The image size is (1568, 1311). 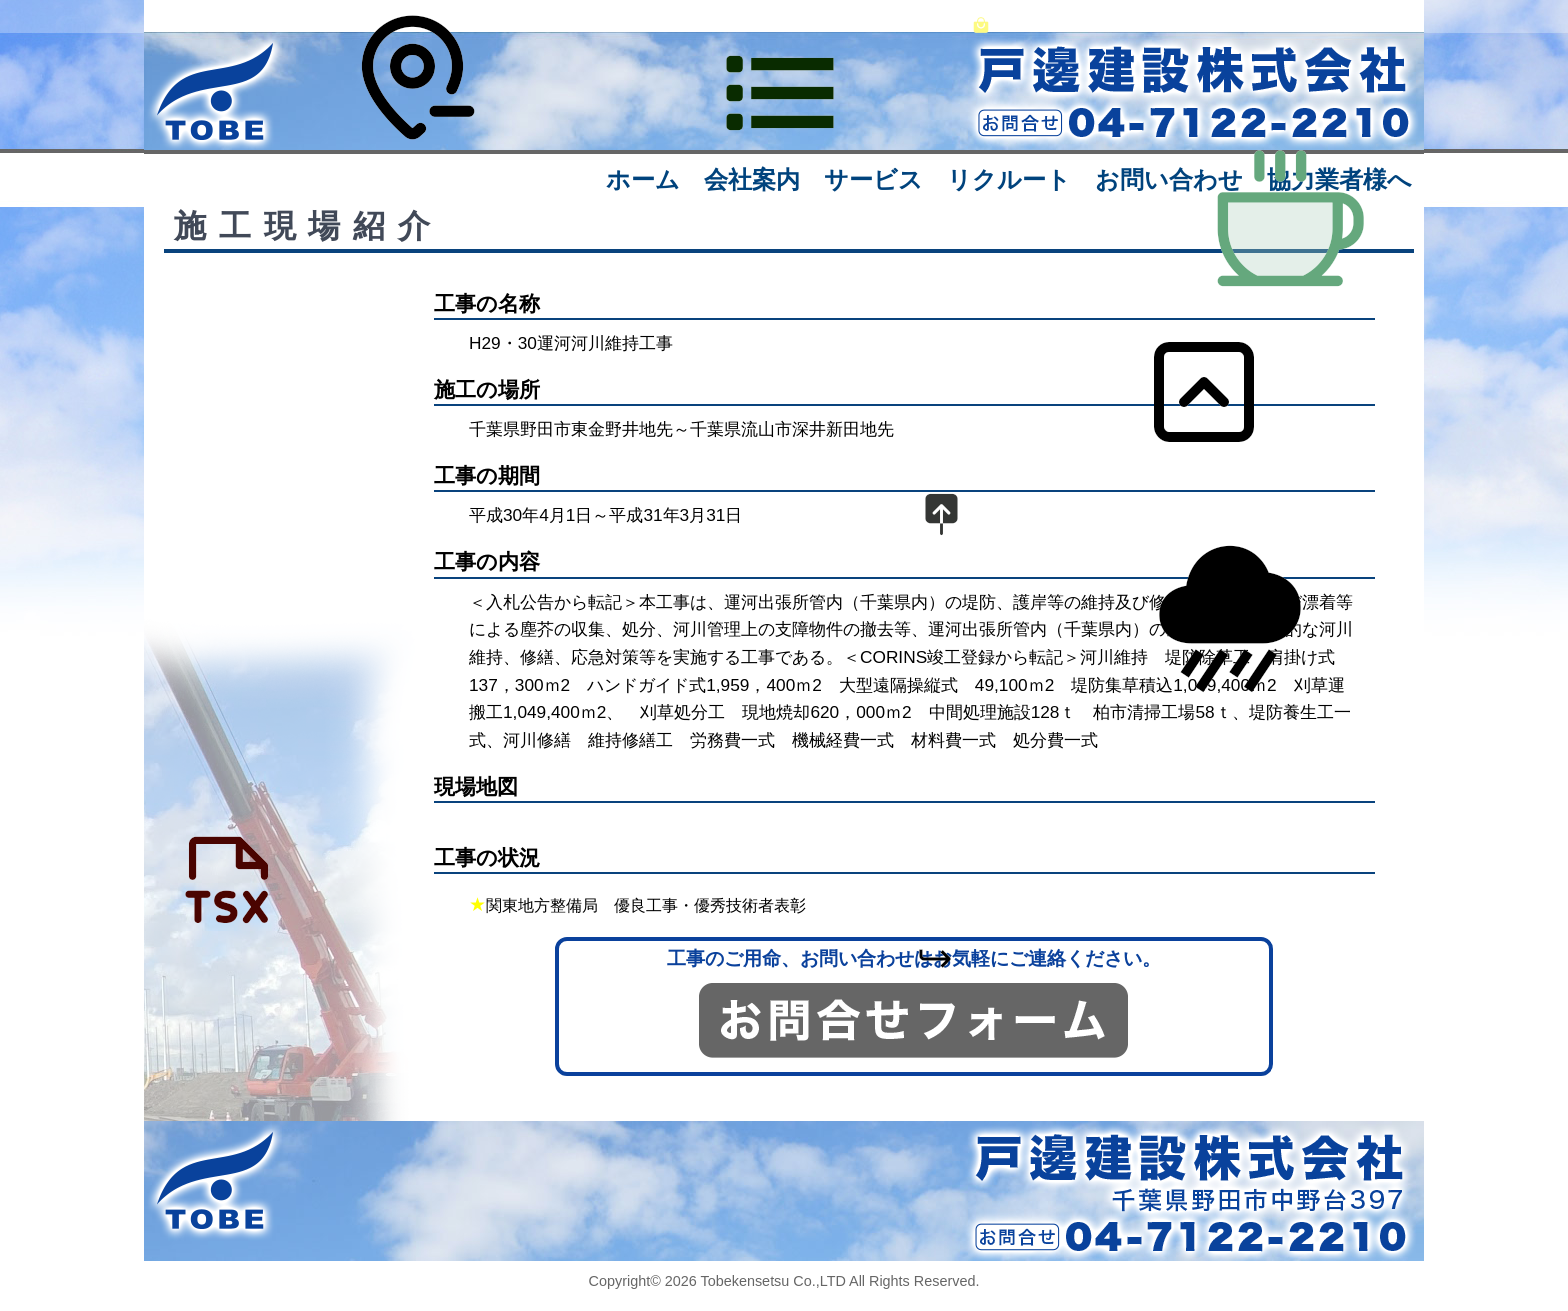 What do you see at coordinates (941, 514) in the screenshot?
I see `upload or push content to a server` at bounding box center [941, 514].